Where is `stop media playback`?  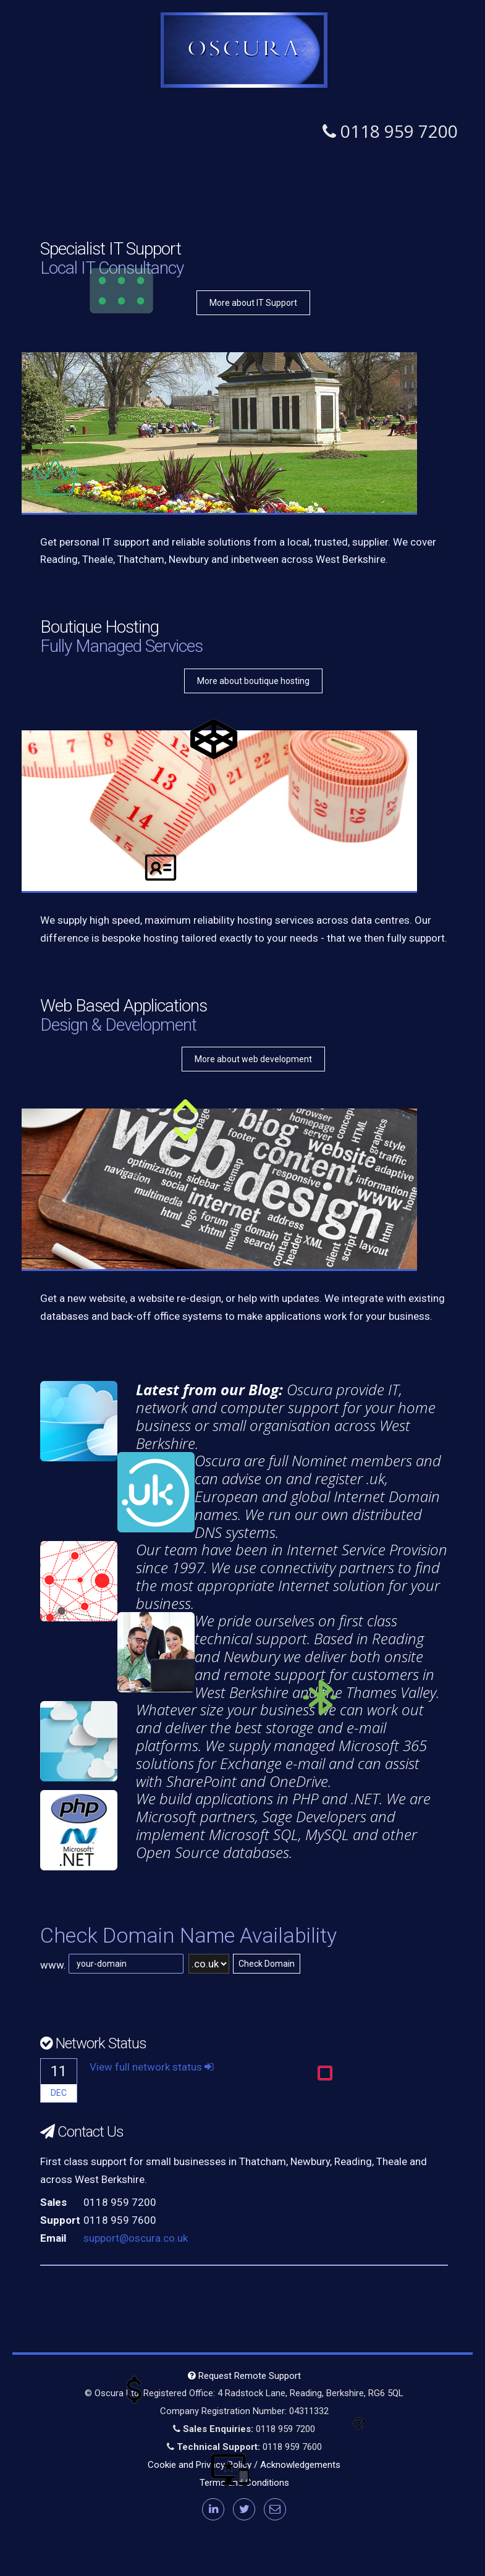
stop media playback is located at coordinates (325, 2073).